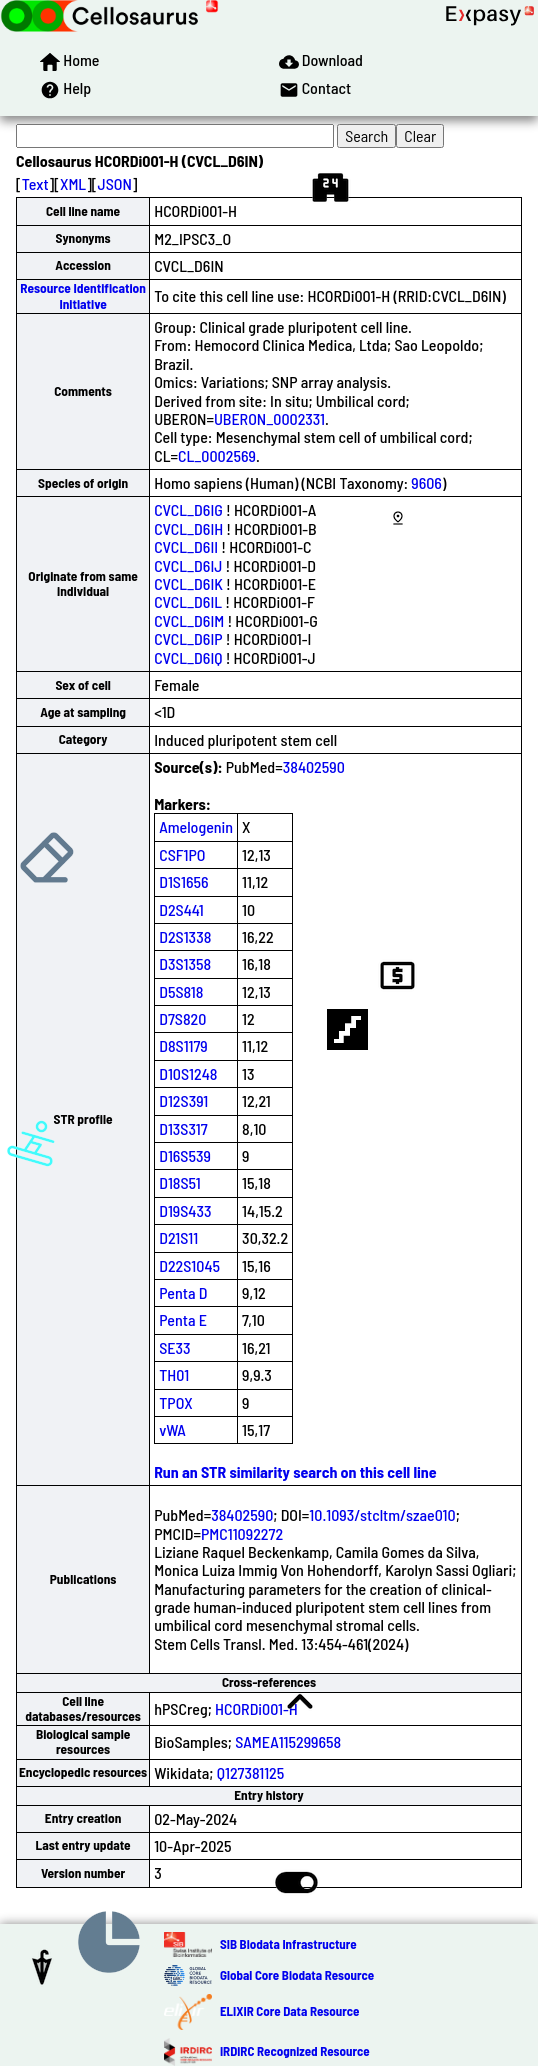  Describe the element at coordinates (296, 1882) in the screenshot. I see `toggle switch in the on/enabled state` at that location.